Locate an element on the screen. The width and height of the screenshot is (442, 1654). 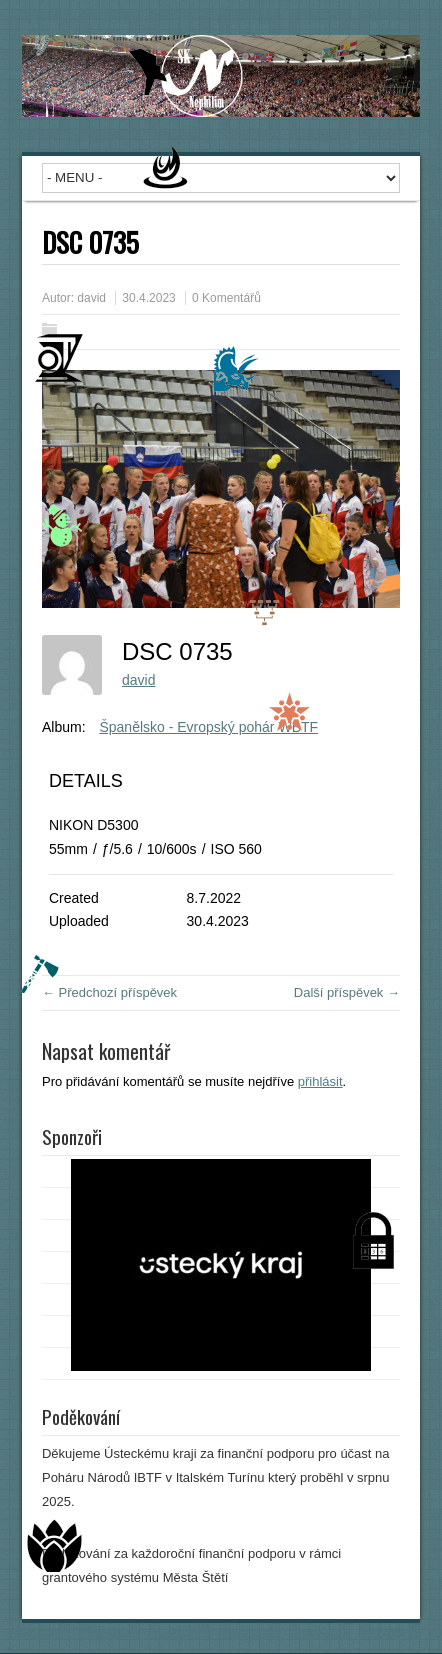
winter or holiday-themed content is located at coordinates (61, 525).